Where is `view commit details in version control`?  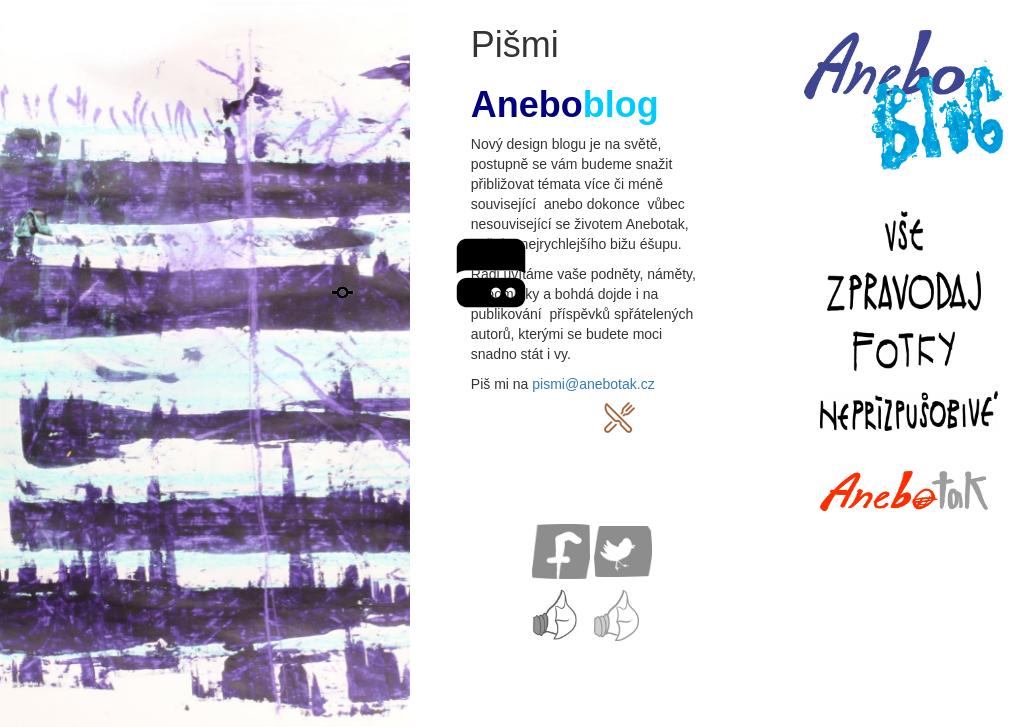 view commit details in version control is located at coordinates (342, 292).